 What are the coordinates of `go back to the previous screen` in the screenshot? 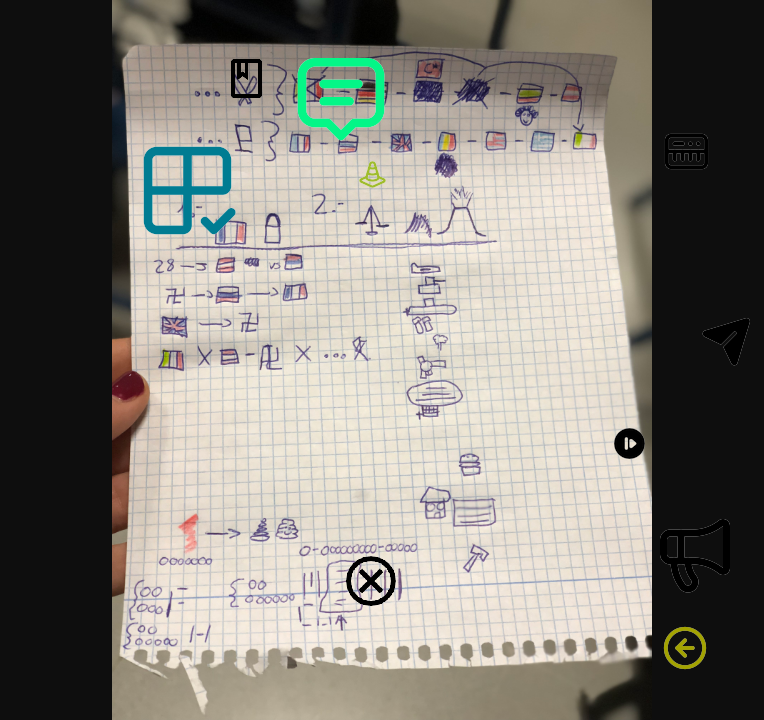 It's located at (685, 648).